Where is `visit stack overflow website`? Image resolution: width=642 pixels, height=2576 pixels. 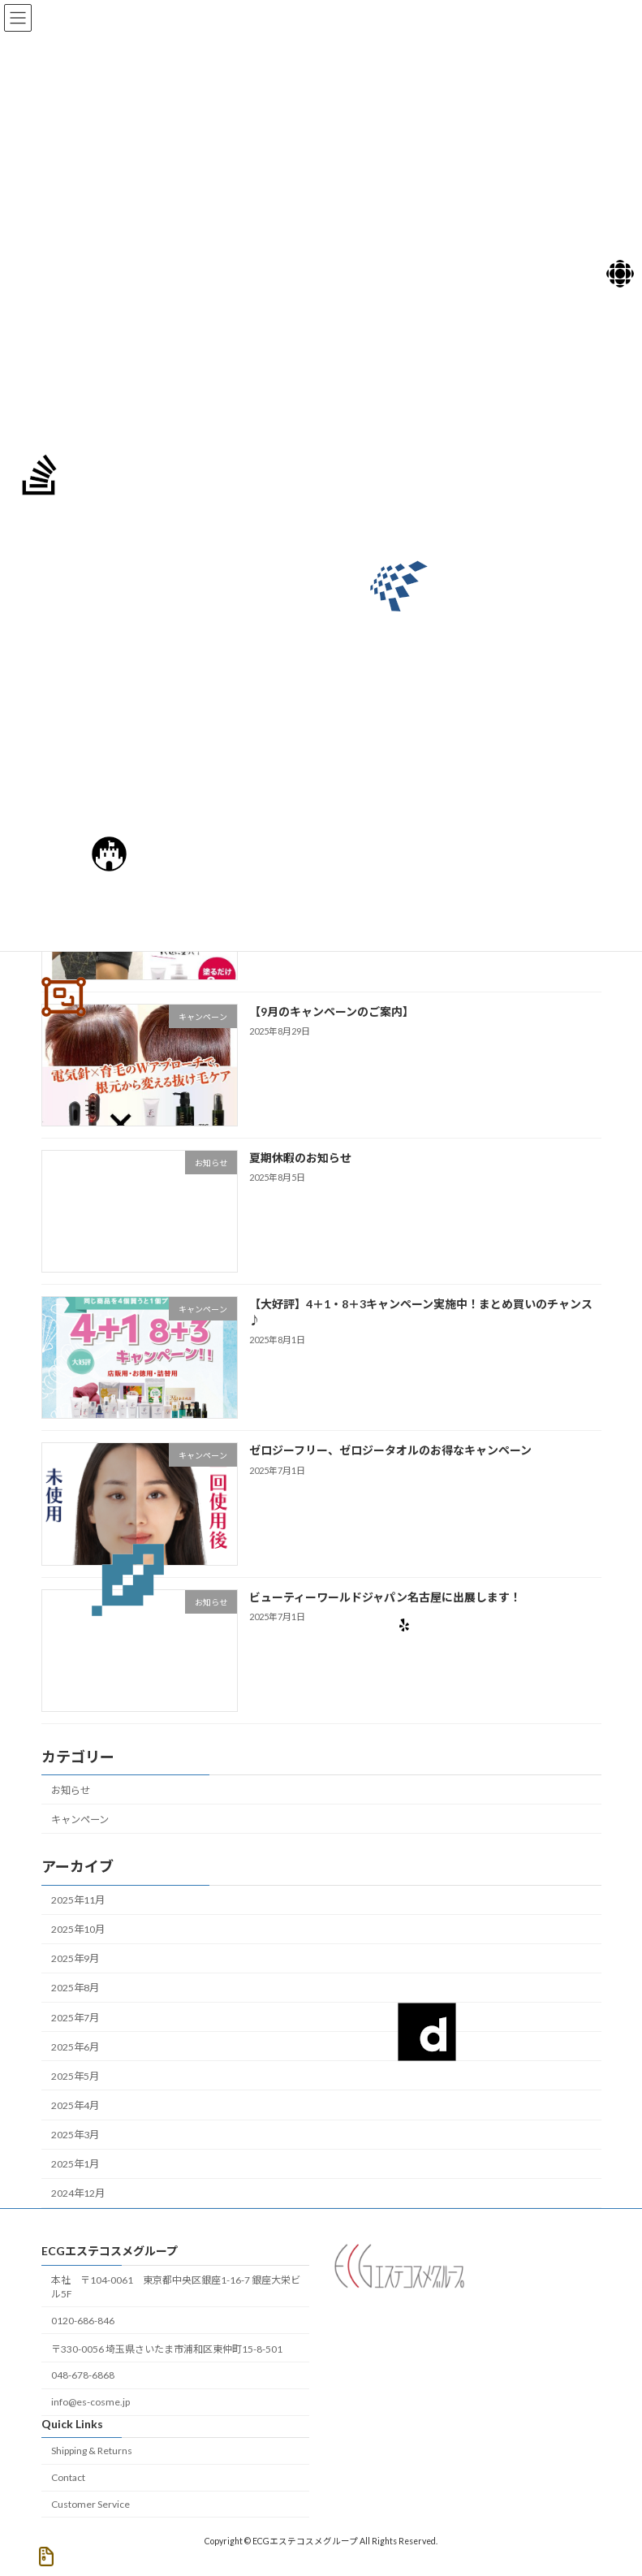
visit stack overflow website is located at coordinates (39, 474).